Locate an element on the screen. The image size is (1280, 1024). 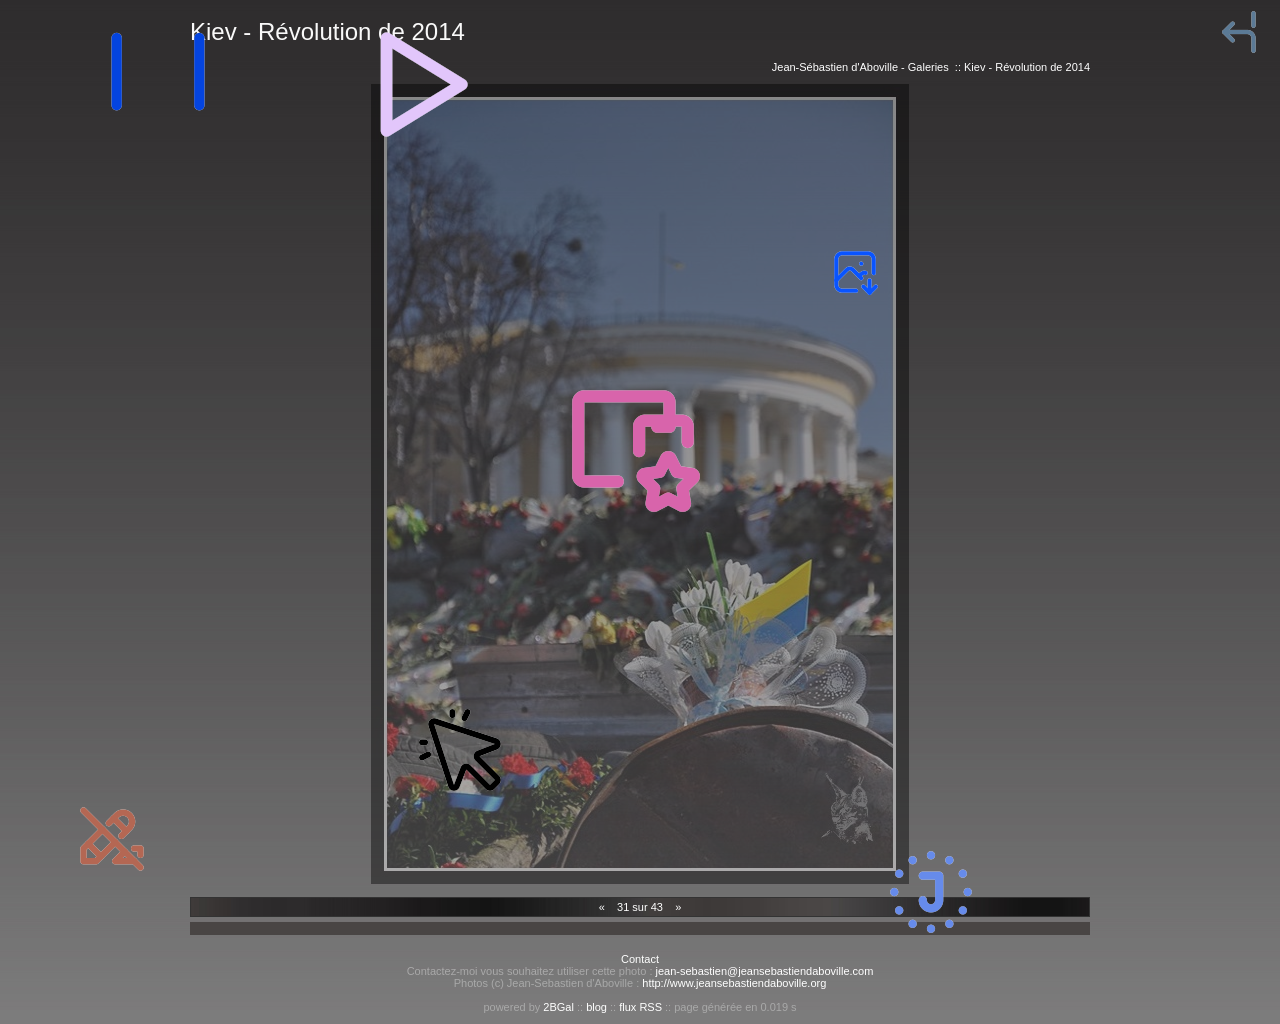
disable text highlighting mode is located at coordinates (112, 839).